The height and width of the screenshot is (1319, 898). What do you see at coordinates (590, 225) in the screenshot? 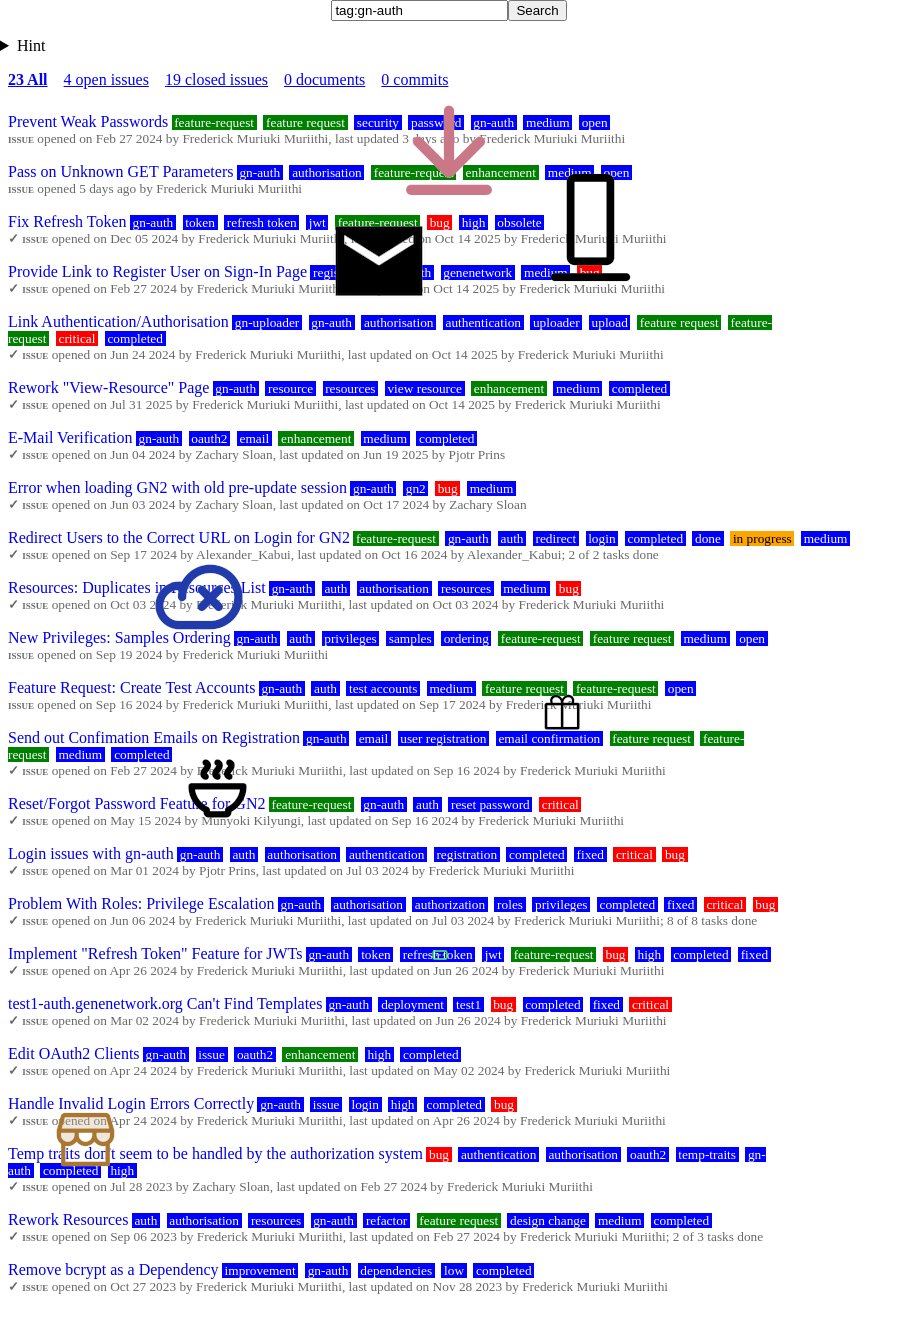
I see `align object to bottom edge` at bounding box center [590, 225].